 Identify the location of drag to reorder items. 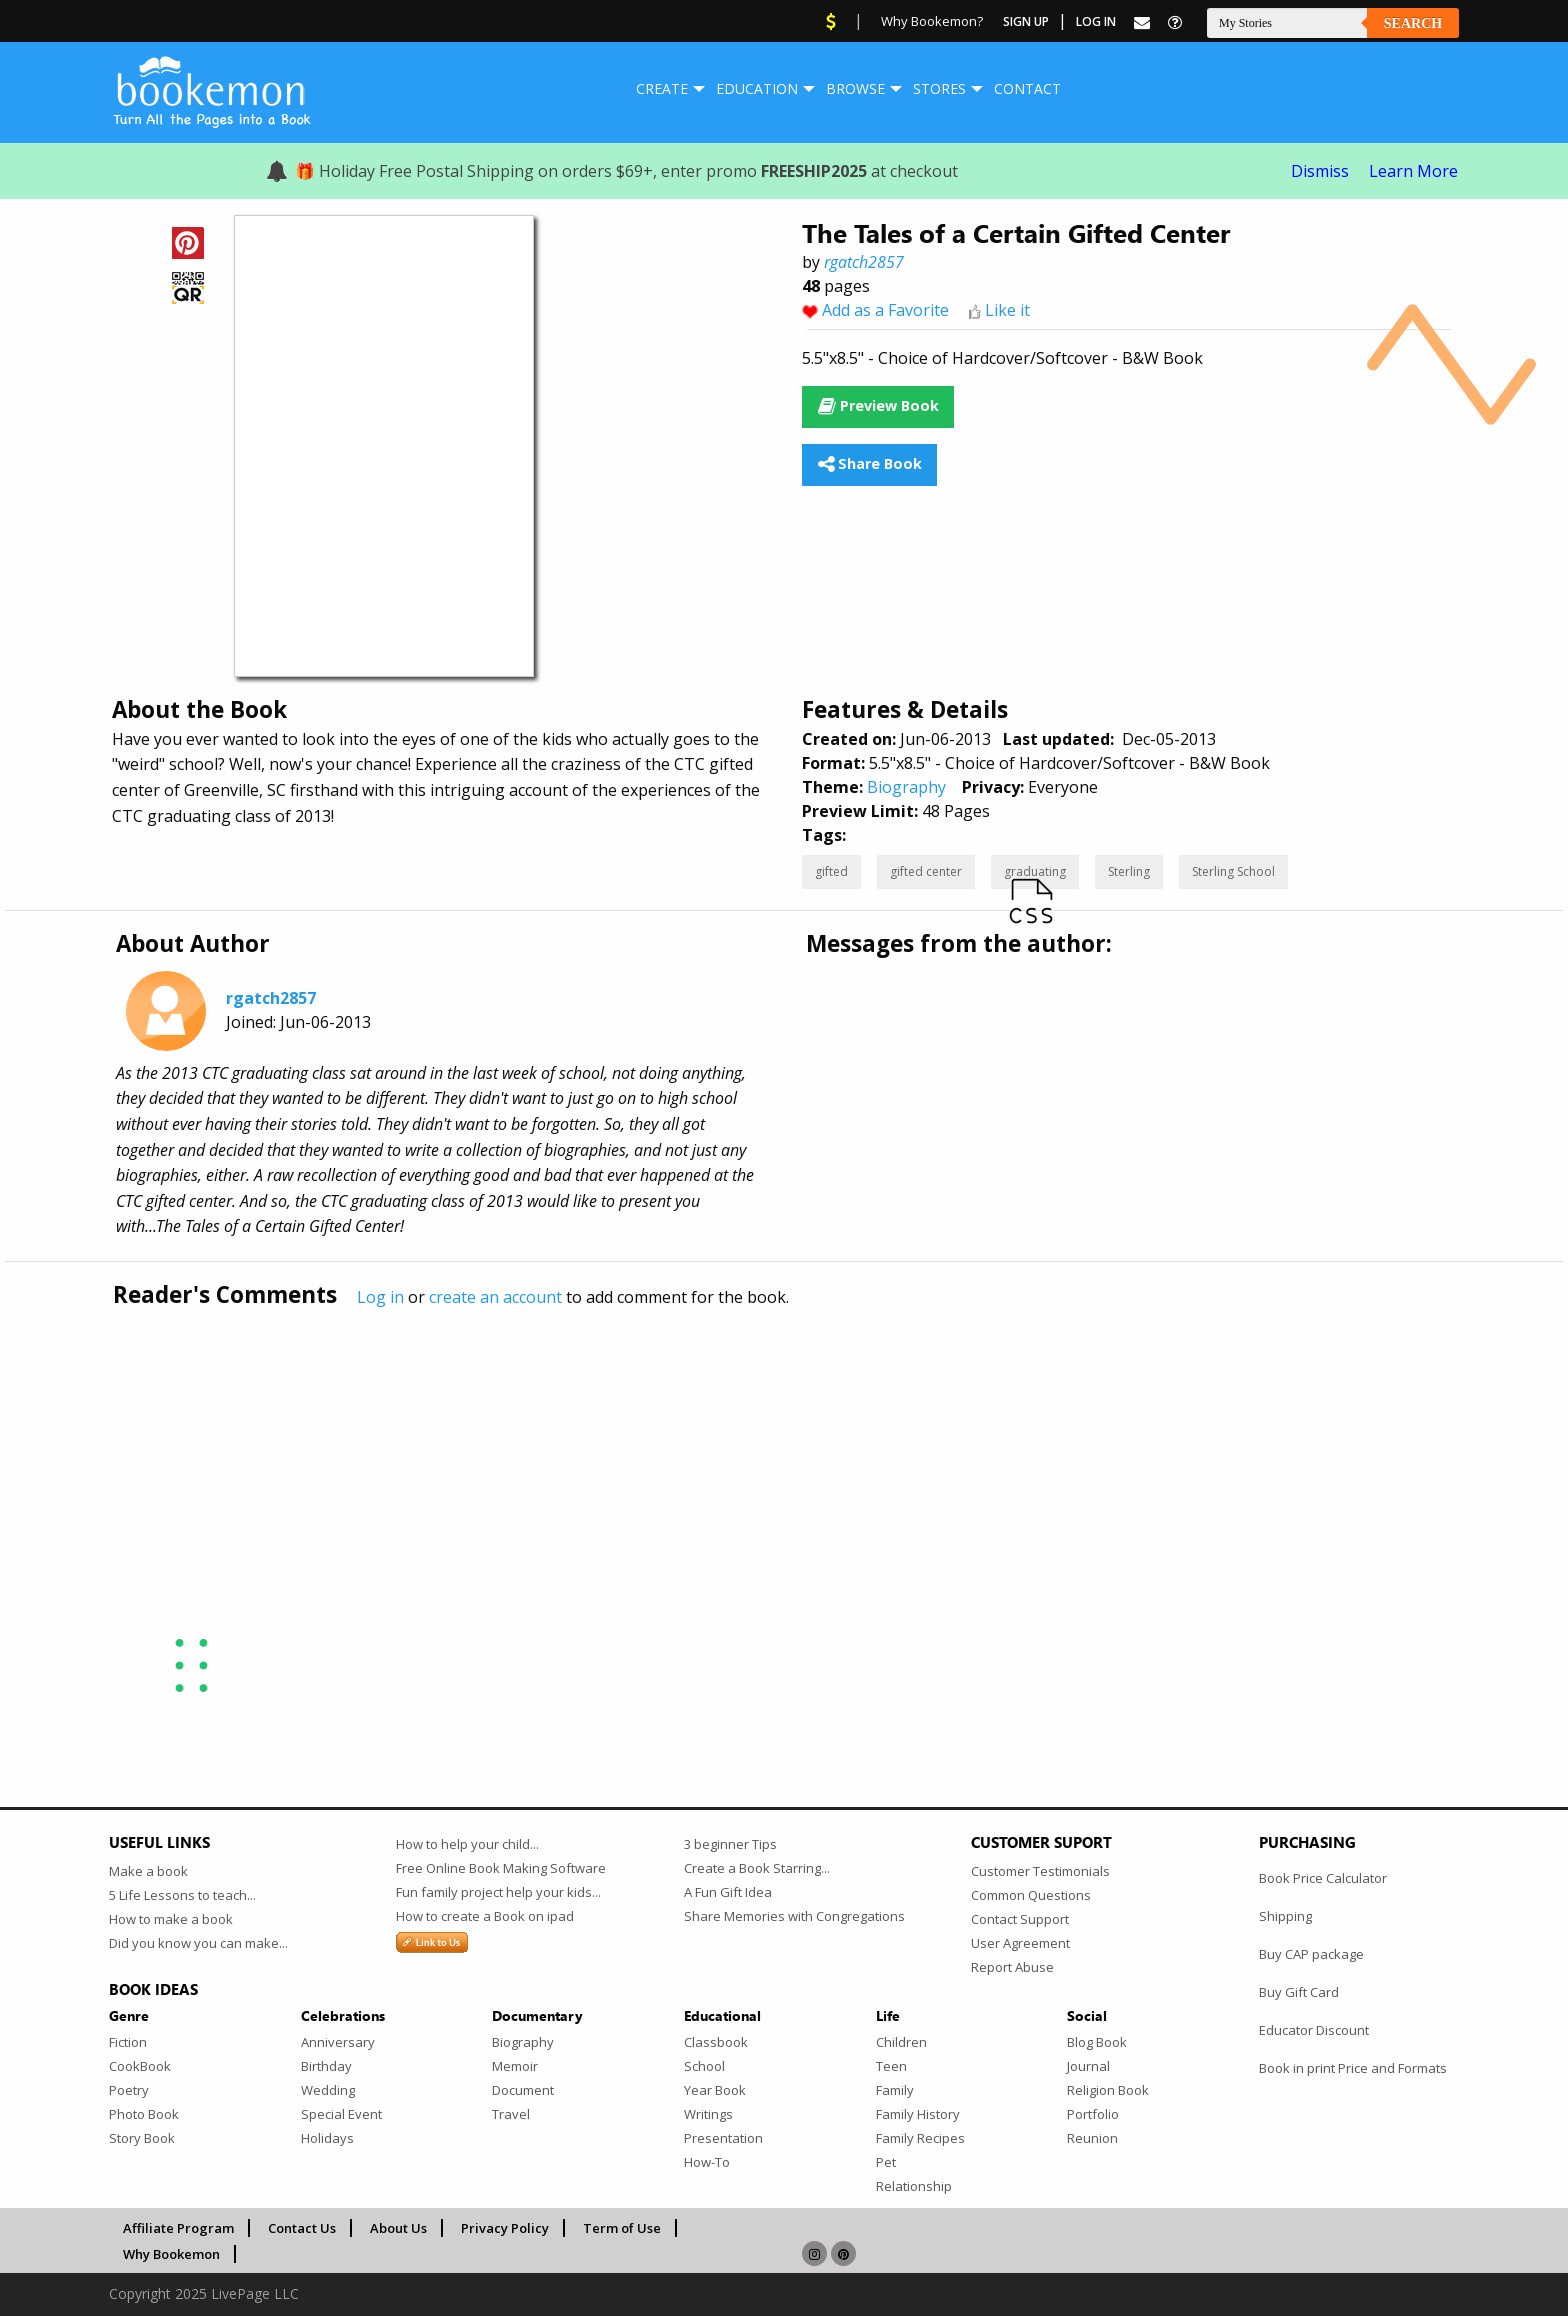
(191, 1665).